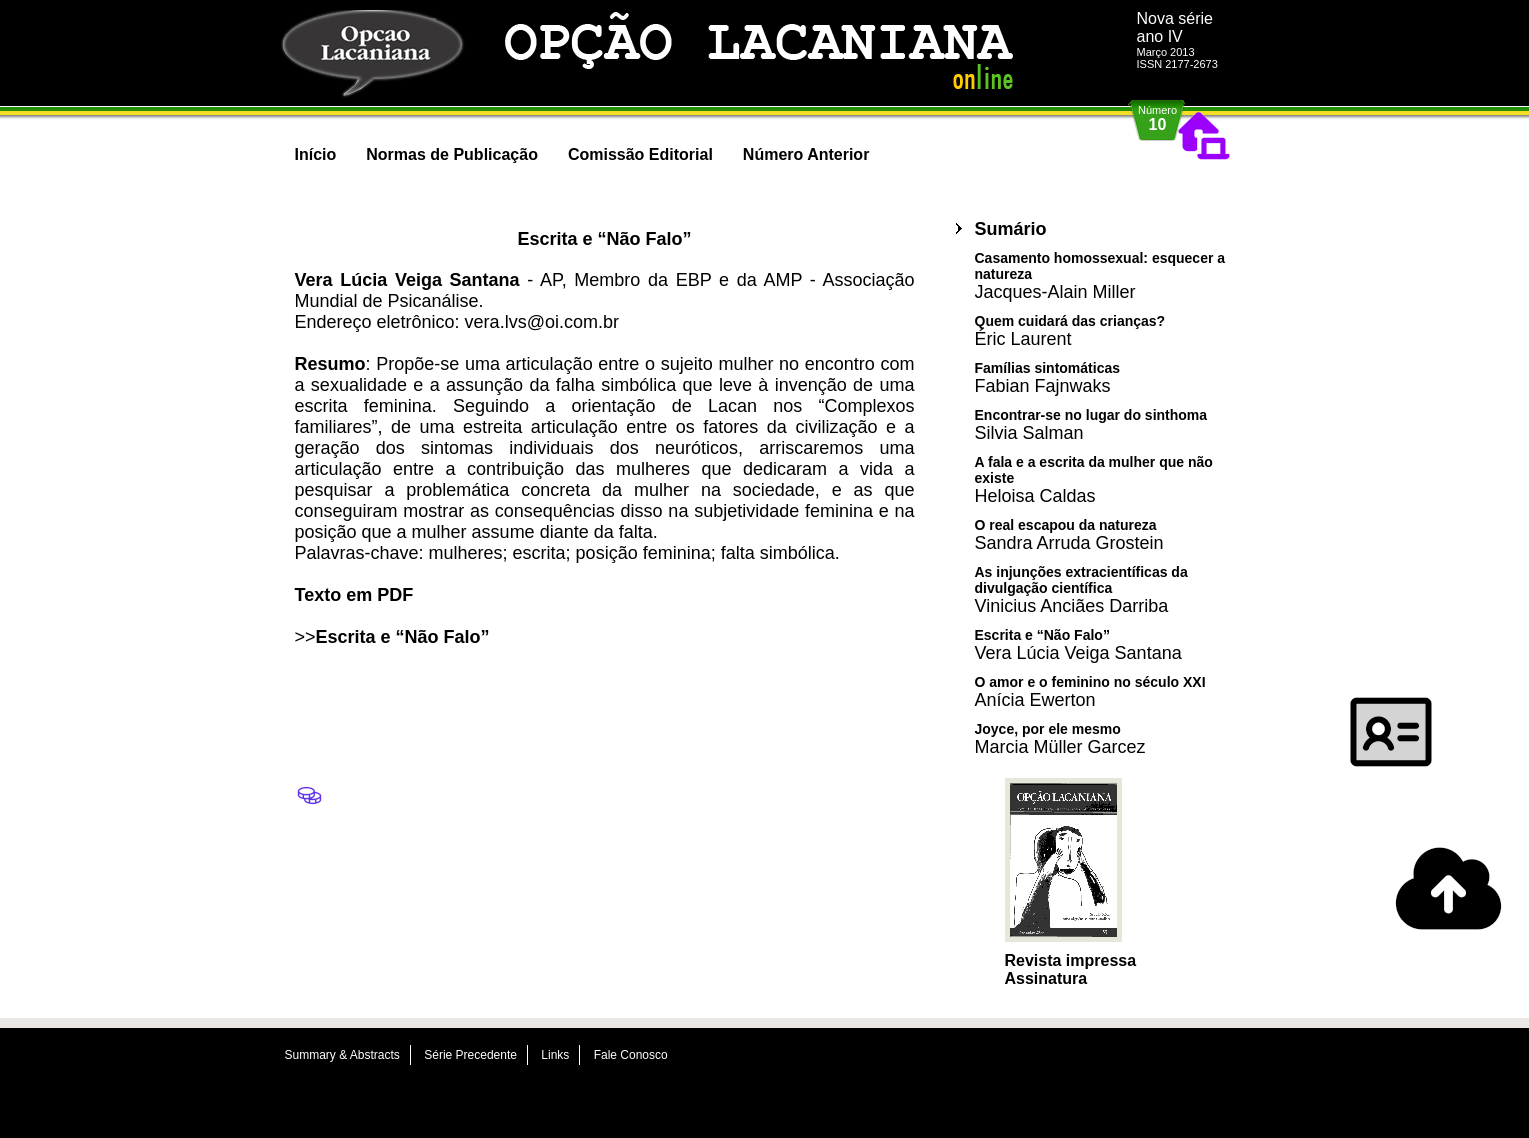  Describe the element at coordinates (1204, 135) in the screenshot. I see `work from home or remote work mode` at that location.